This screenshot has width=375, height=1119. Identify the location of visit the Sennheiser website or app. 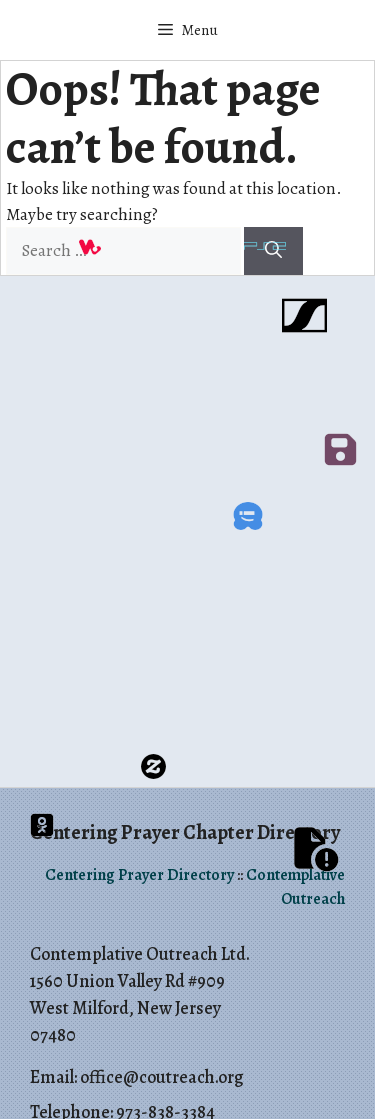
(304, 315).